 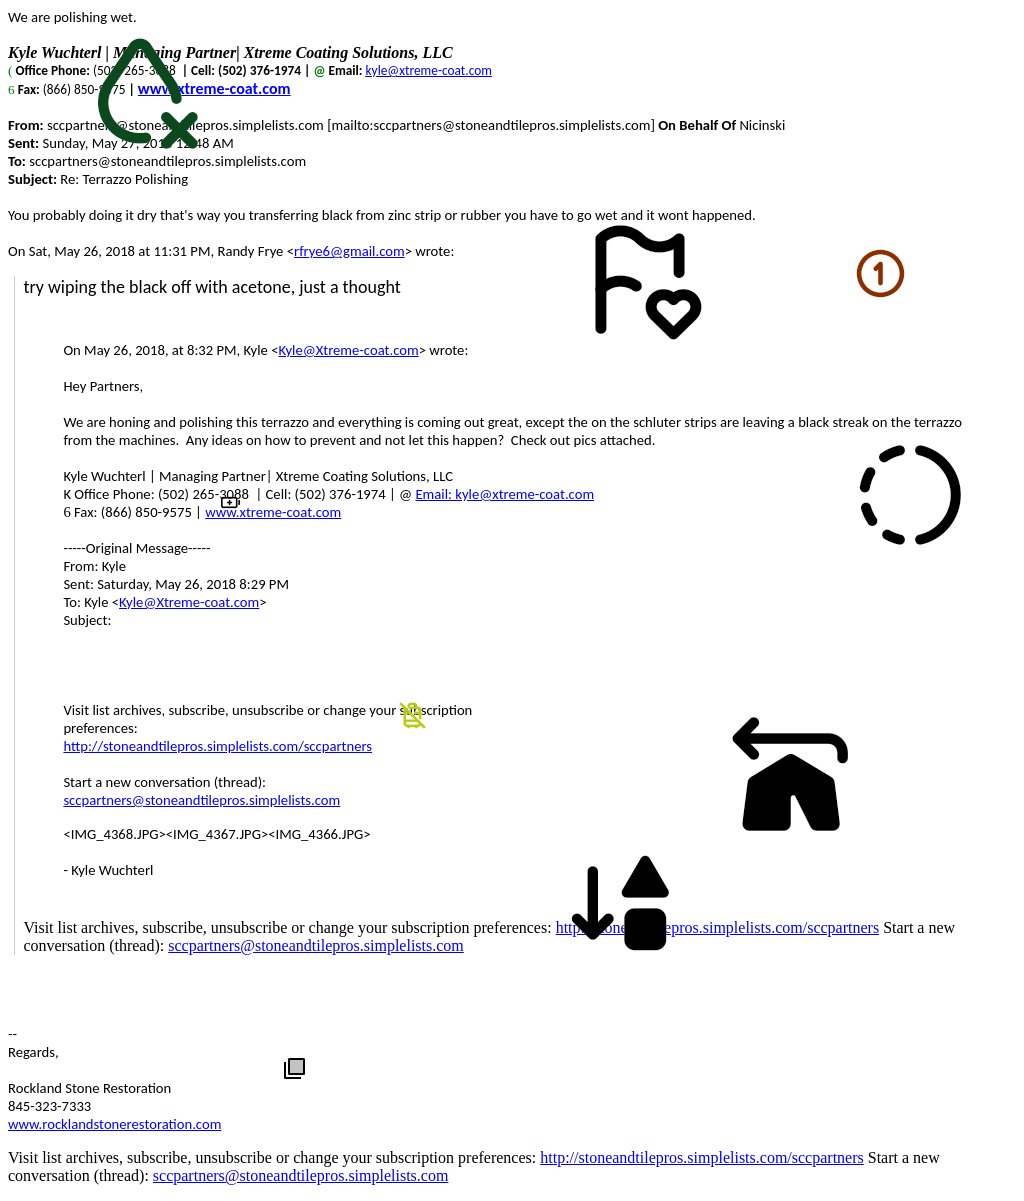 What do you see at coordinates (880, 273) in the screenshot?
I see `indicates the first step in a process or tutorial` at bounding box center [880, 273].